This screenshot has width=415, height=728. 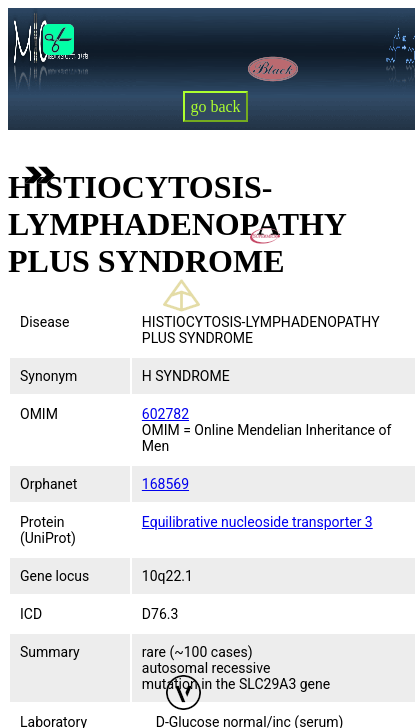 I want to click on black brand logo, so click(x=273, y=69).